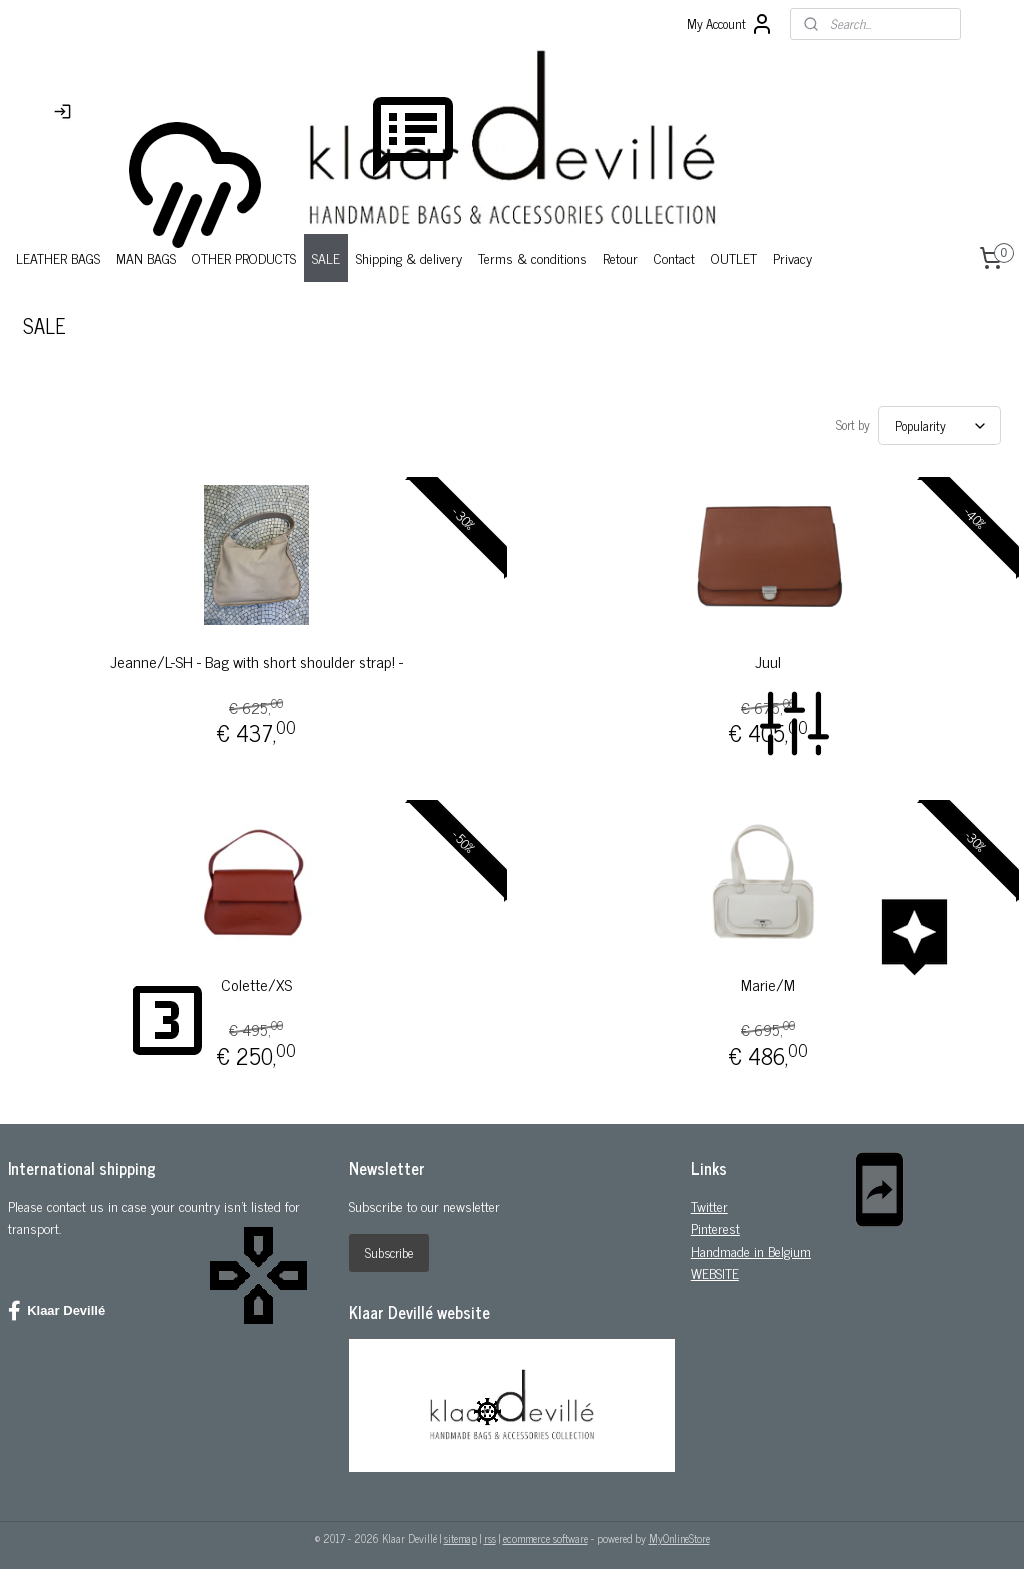 This screenshot has width=1024, height=1569. Describe the element at coordinates (879, 1189) in the screenshot. I see `share your mobile screen with others` at that location.